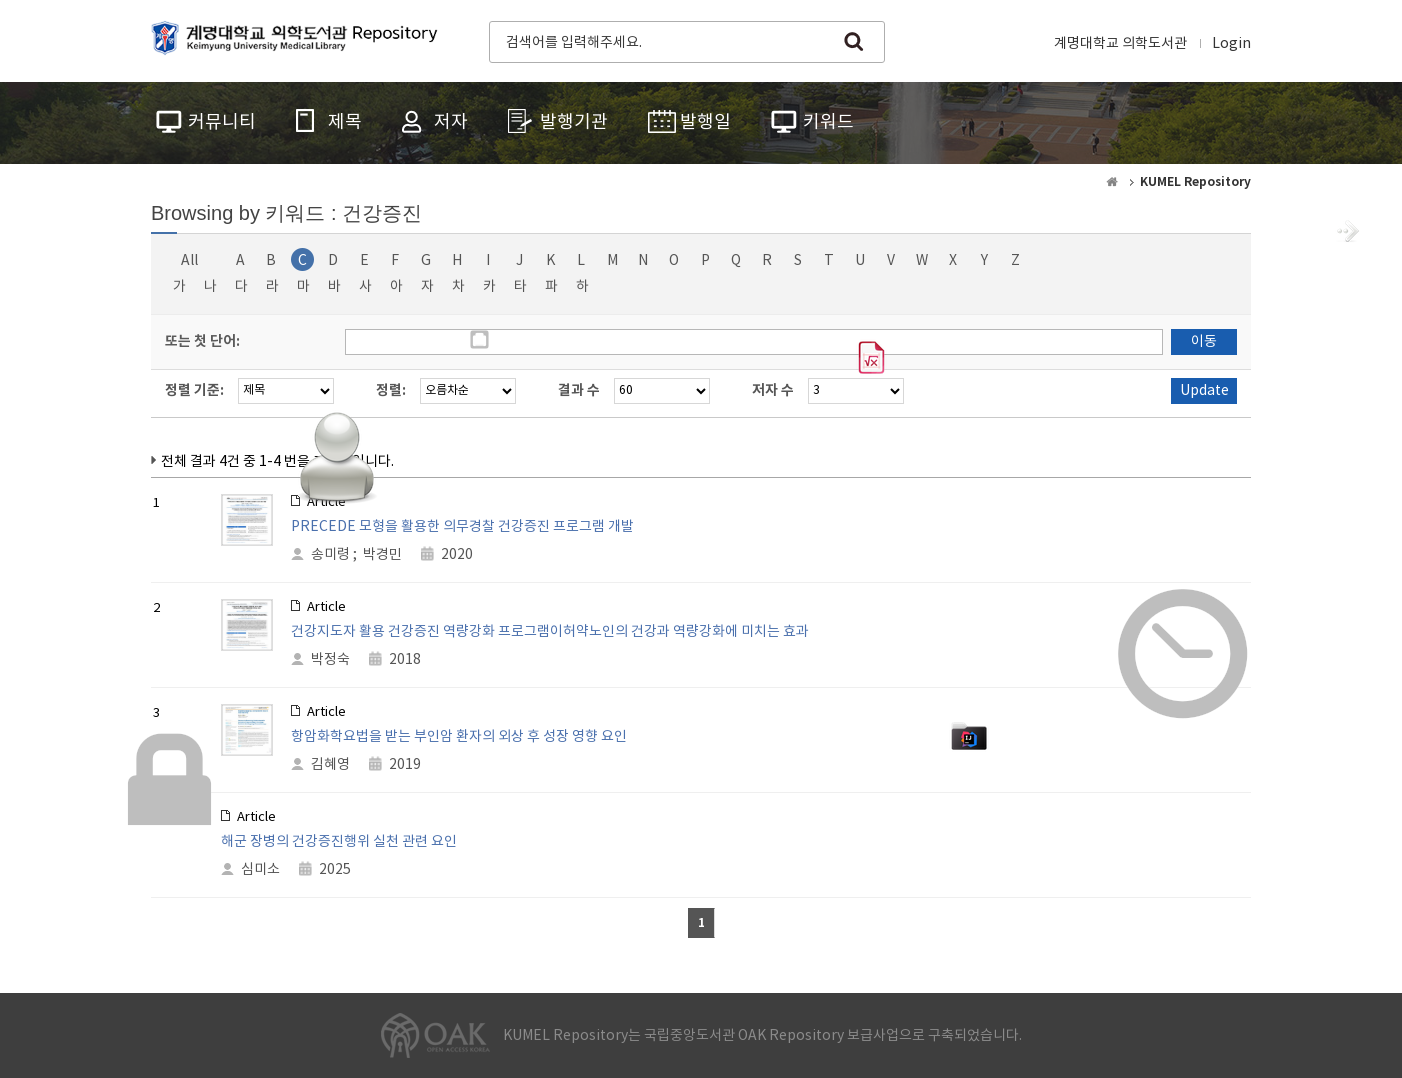  What do you see at coordinates (969, 737) in the screenshot?
I see `open folder containing IntelliJ IDEA projects` at bounding box center [969, 737].